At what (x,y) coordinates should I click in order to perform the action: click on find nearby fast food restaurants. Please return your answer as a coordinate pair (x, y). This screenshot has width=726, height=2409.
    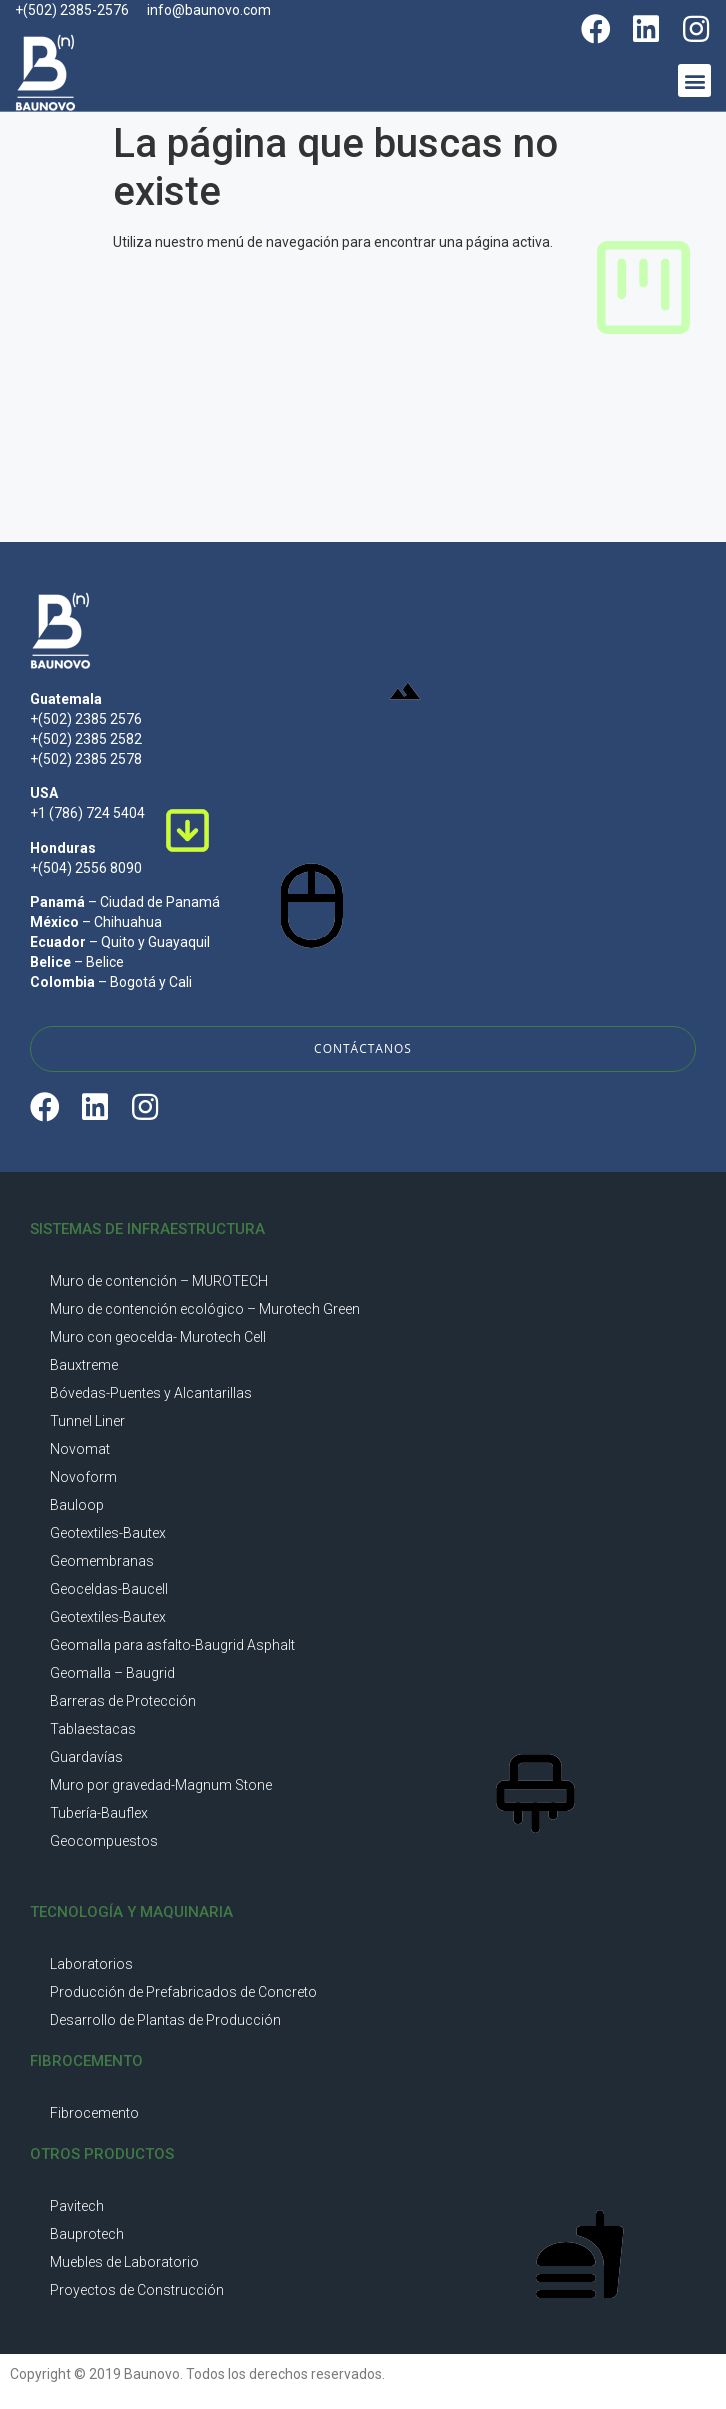
    Looking at the image, I should click on (580, 2254).